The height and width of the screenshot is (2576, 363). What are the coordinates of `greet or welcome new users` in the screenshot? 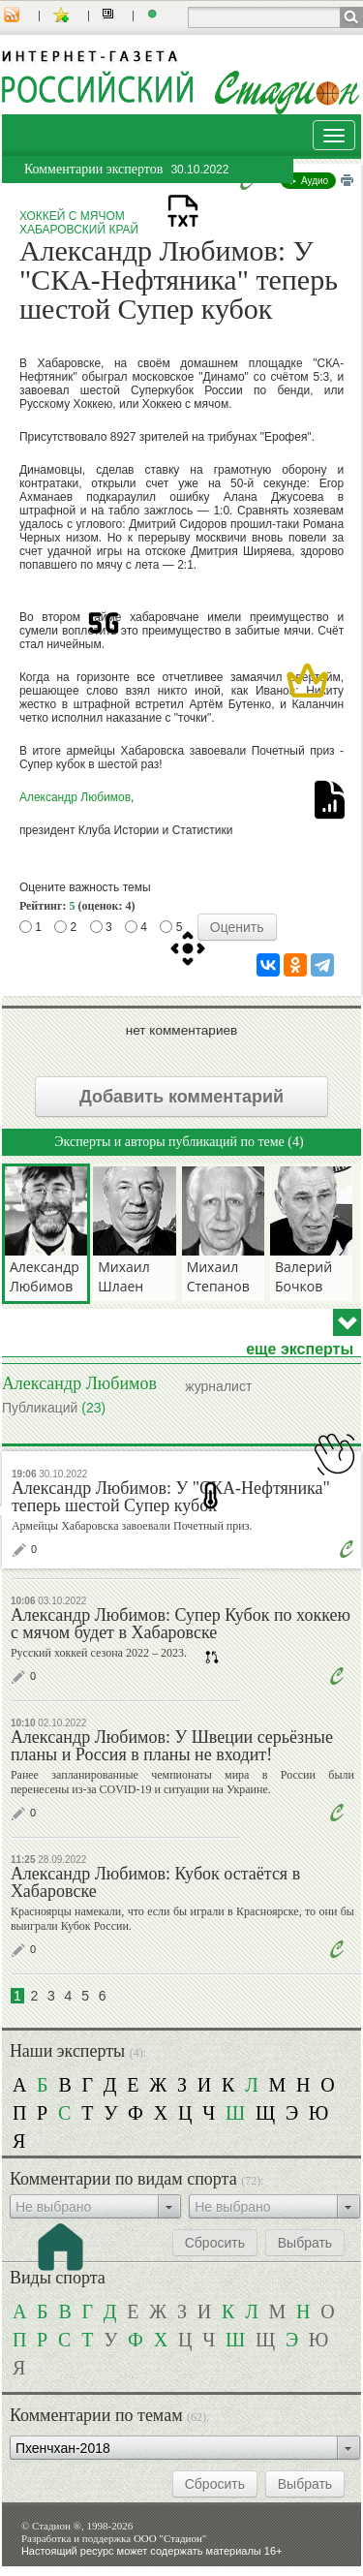 It's located at (334, 1453).